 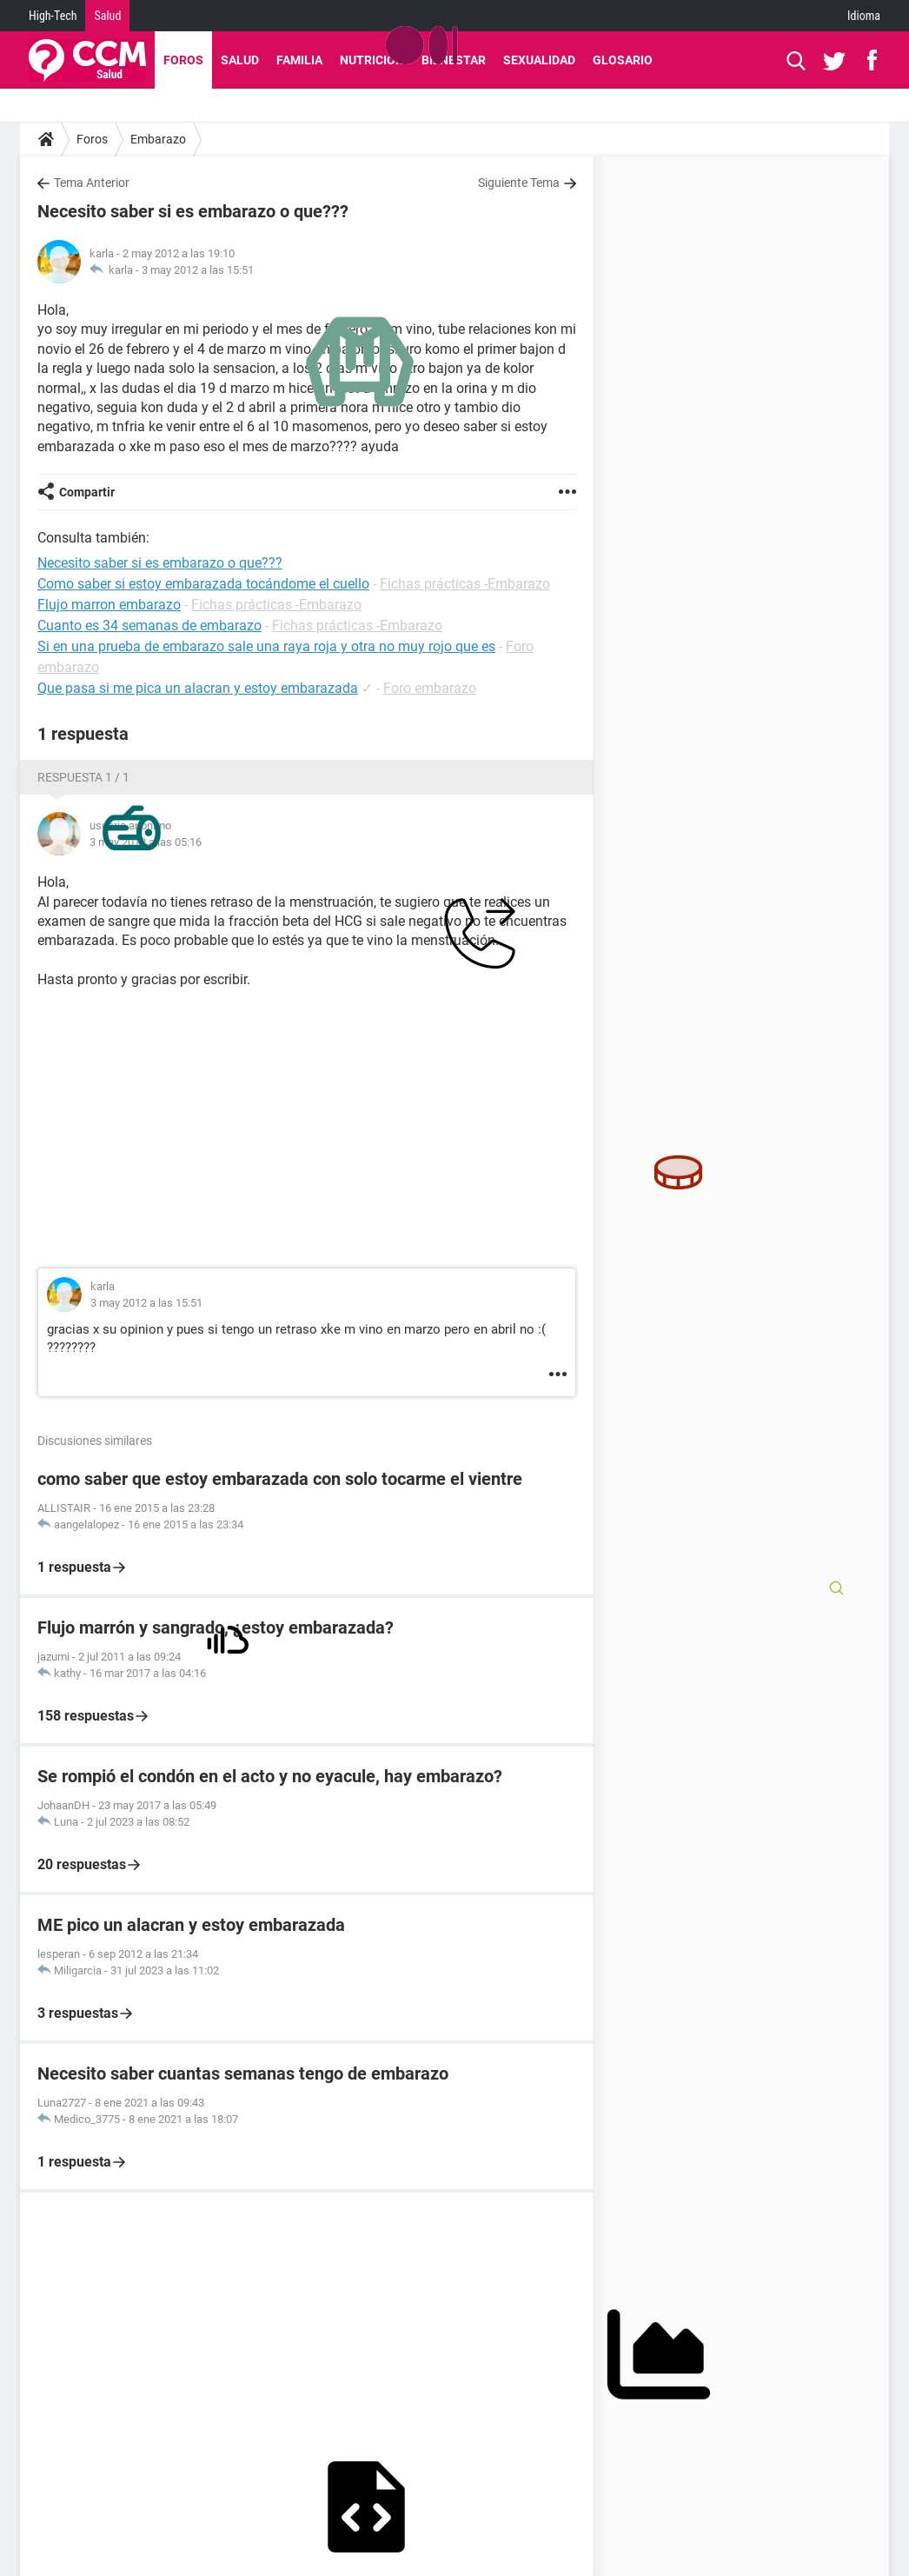 What do you see at coordinates (481, 932) in the screenshot?
I see `transfer an active call` at bounding box center [481, 932].